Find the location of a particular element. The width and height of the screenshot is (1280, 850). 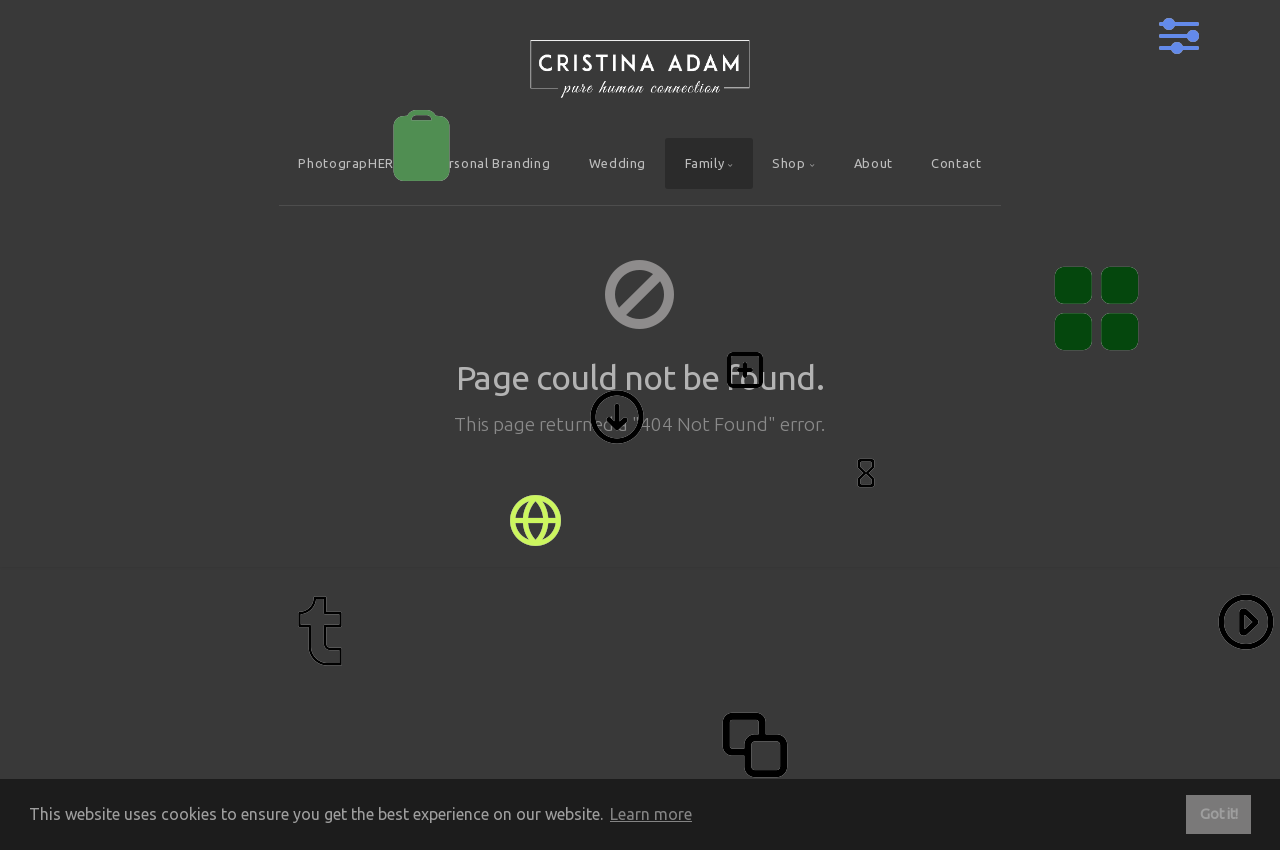

copy to clipboard is located at coordinates (755, 745).